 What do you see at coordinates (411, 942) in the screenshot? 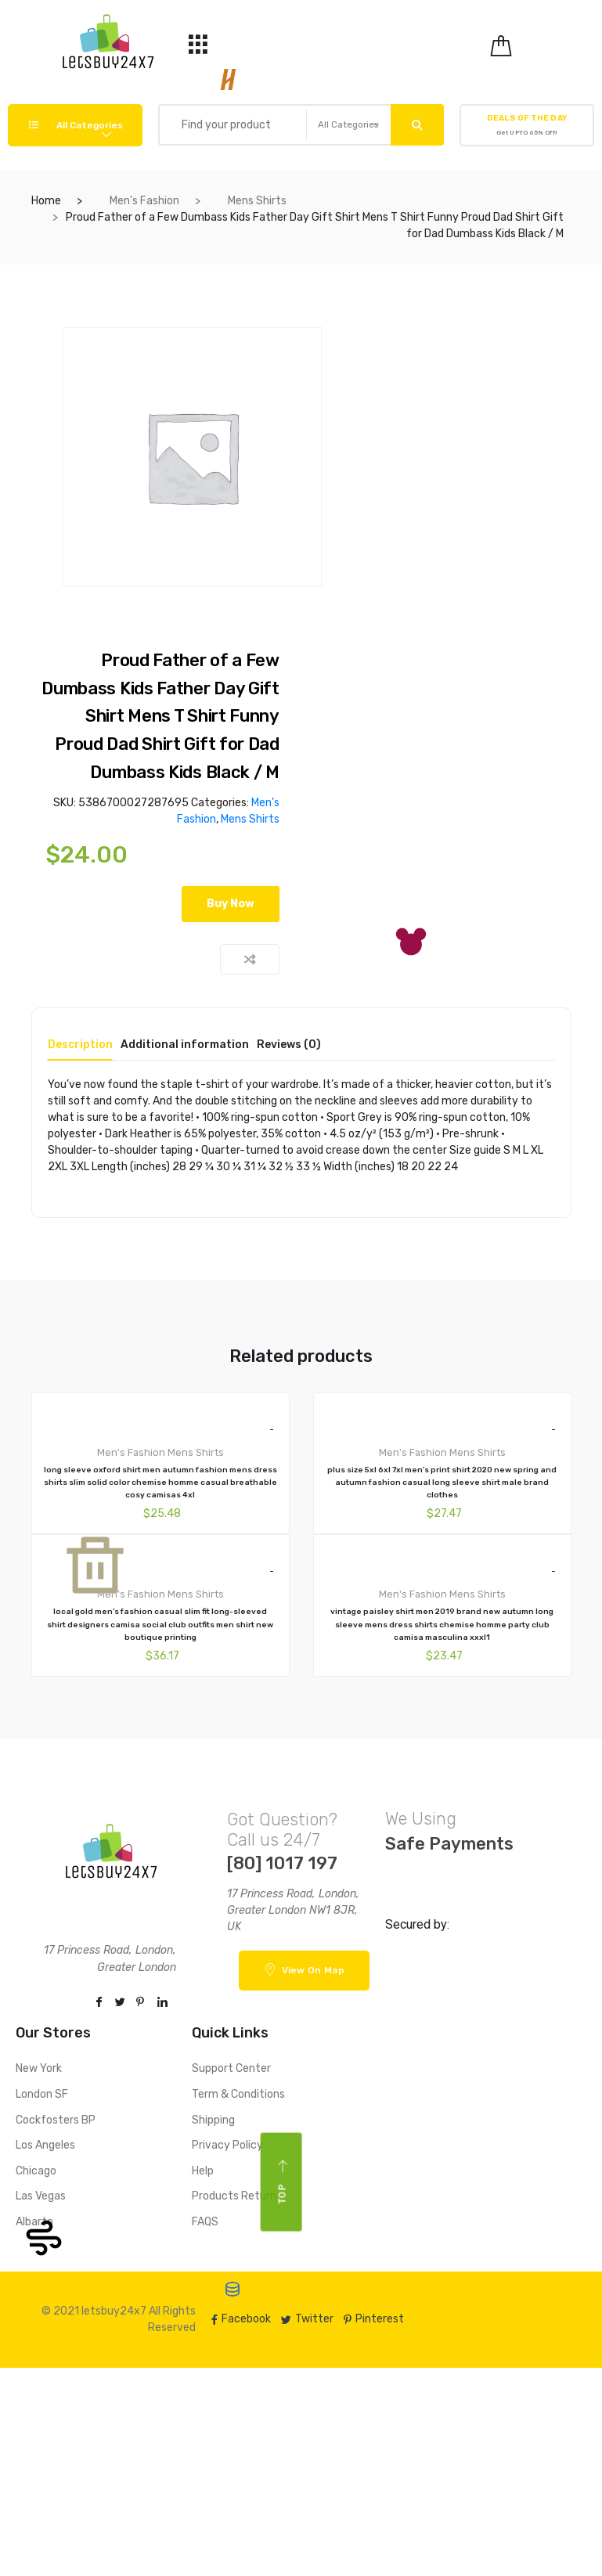
I see `access Disney content or services` at bounding box center [411, 942].